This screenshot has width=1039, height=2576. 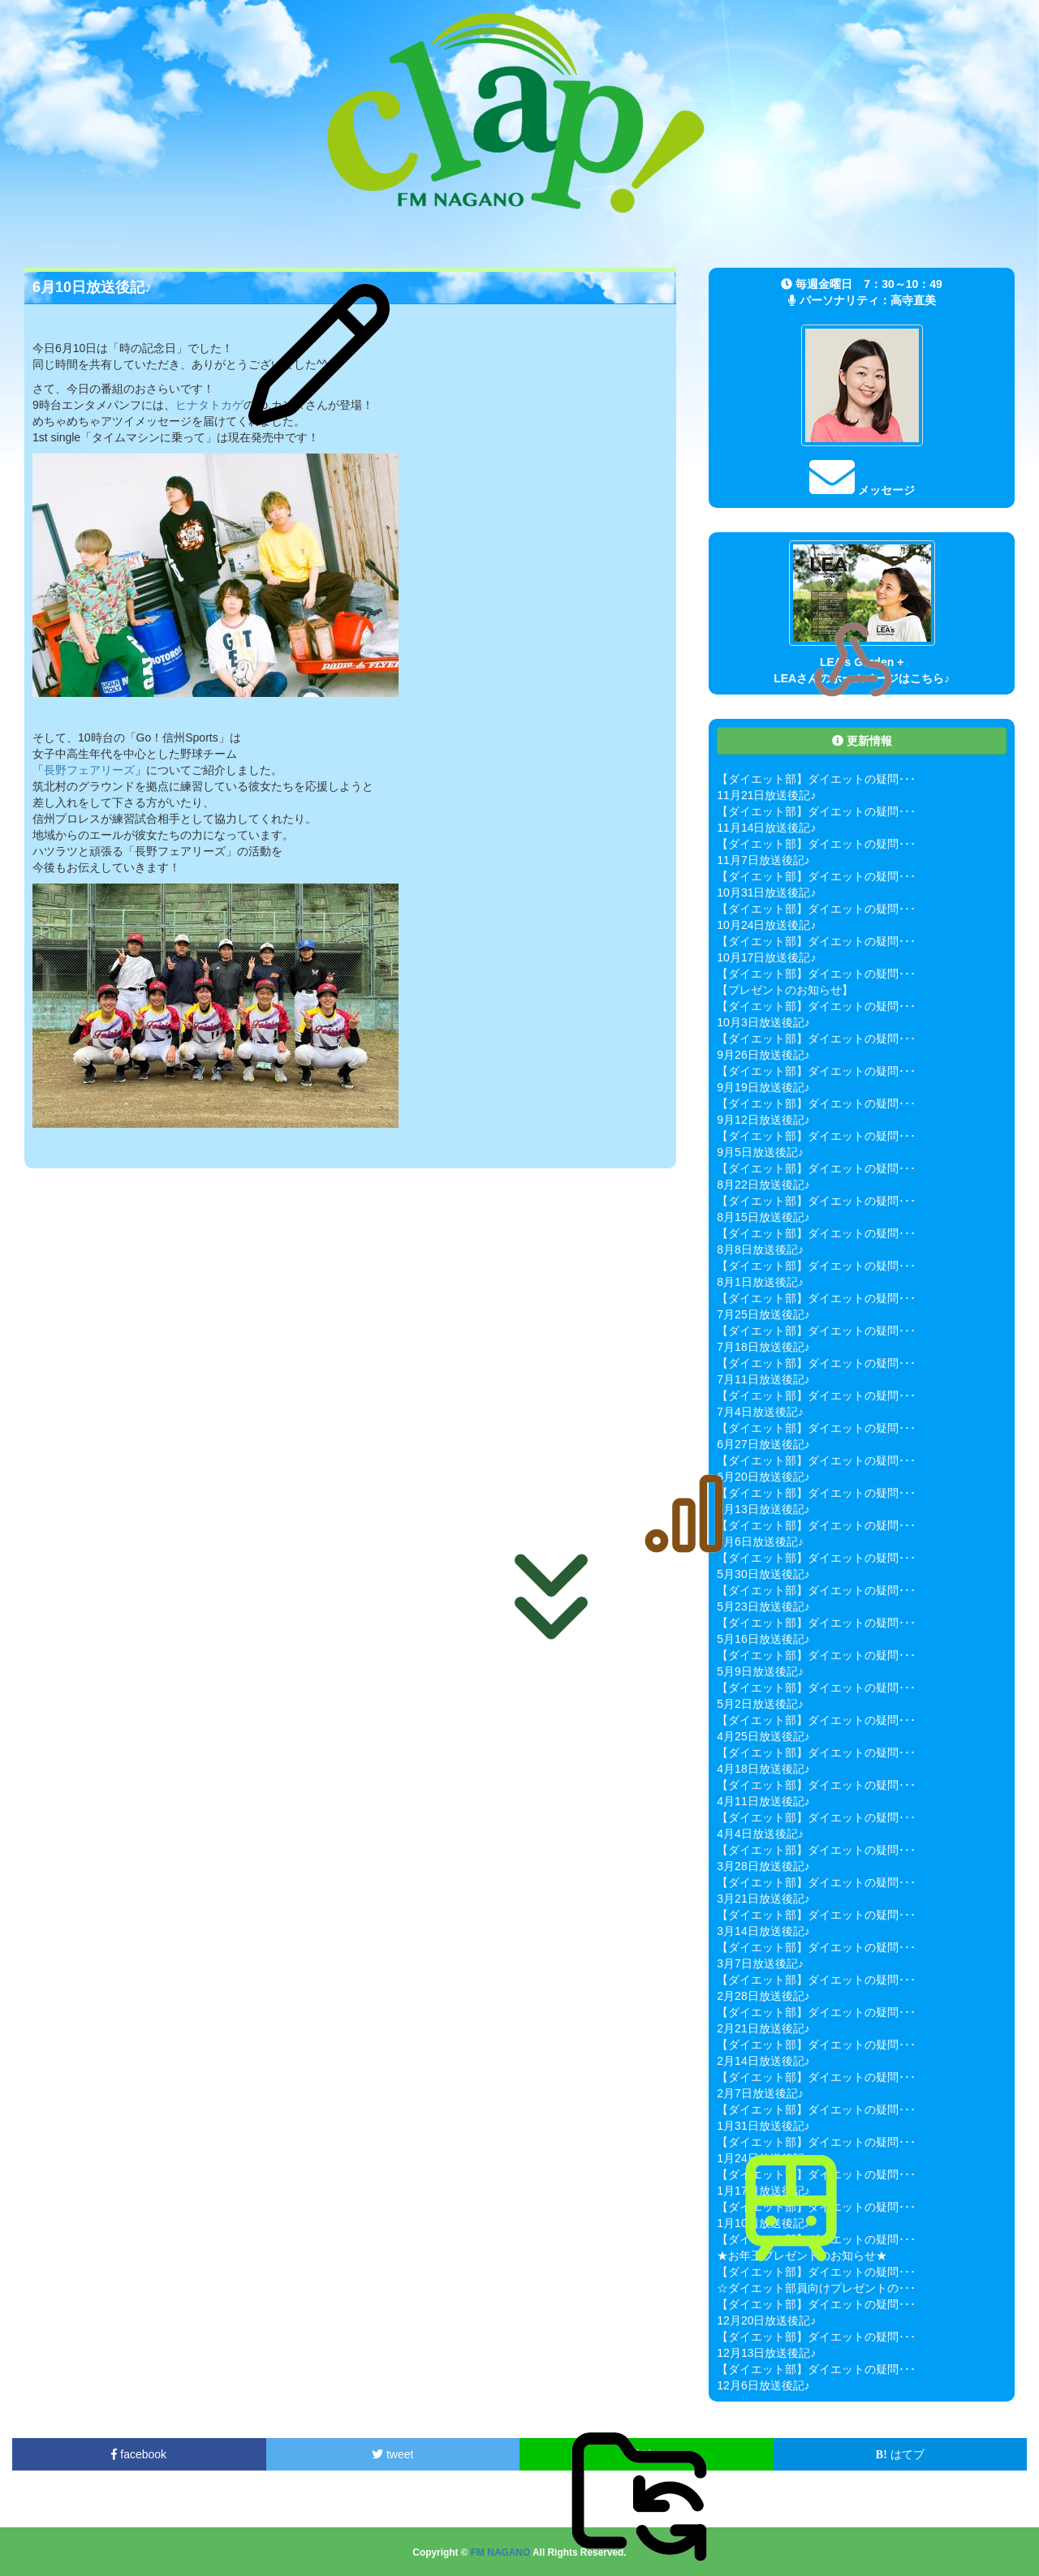 What do you see at coordinates (639, 2493) in the screenshot?
I see `sync folder contents with cloud storage` at bounding box center [639, 2493].